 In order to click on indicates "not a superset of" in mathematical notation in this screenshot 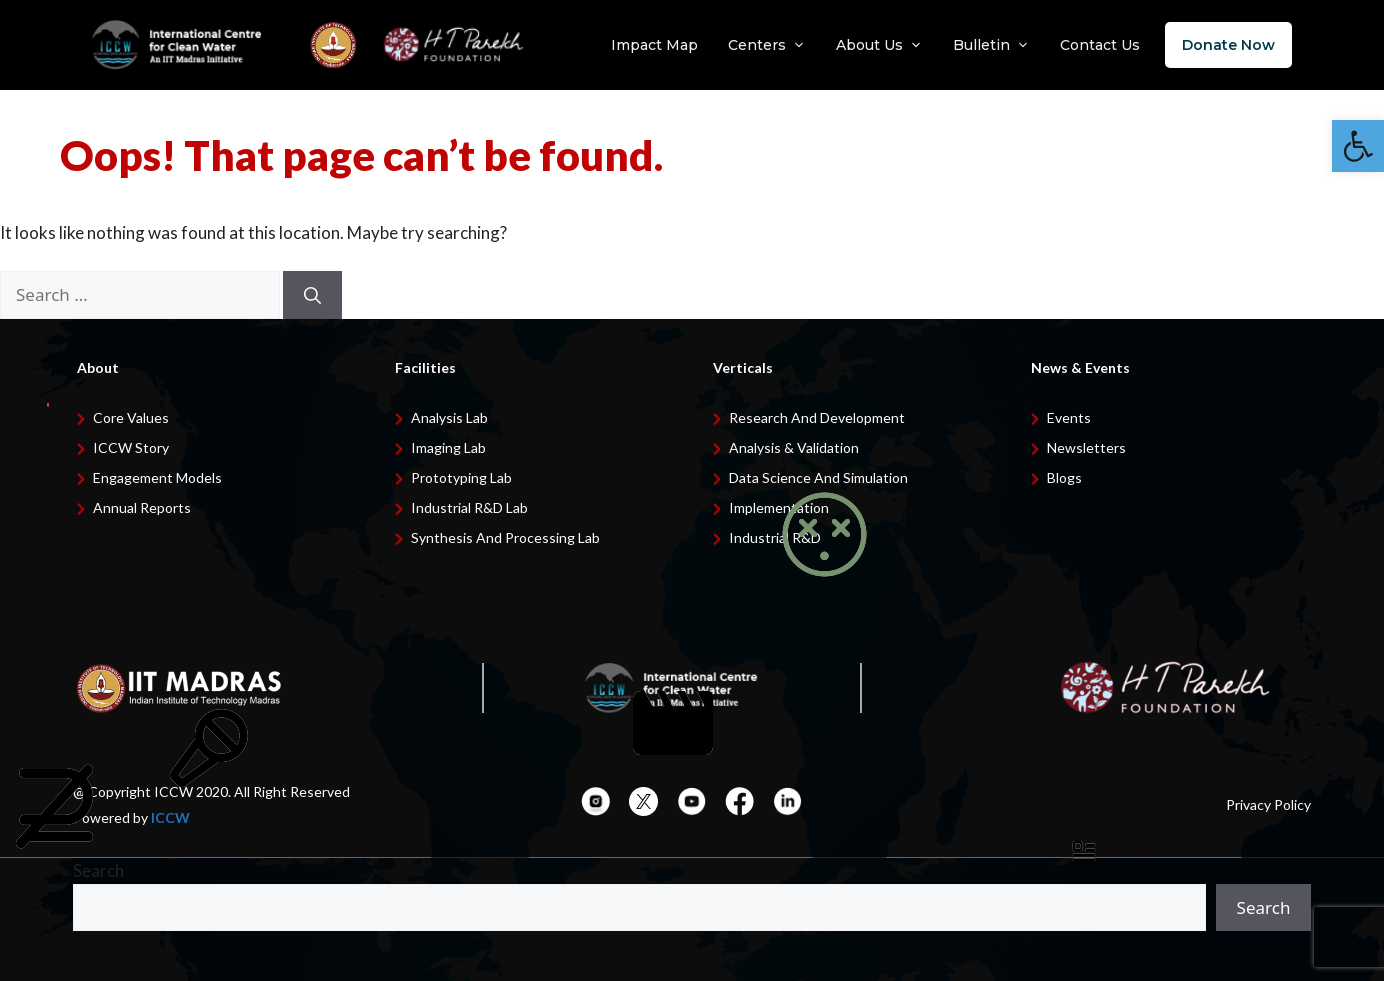, I will do `click(54, 806)`.